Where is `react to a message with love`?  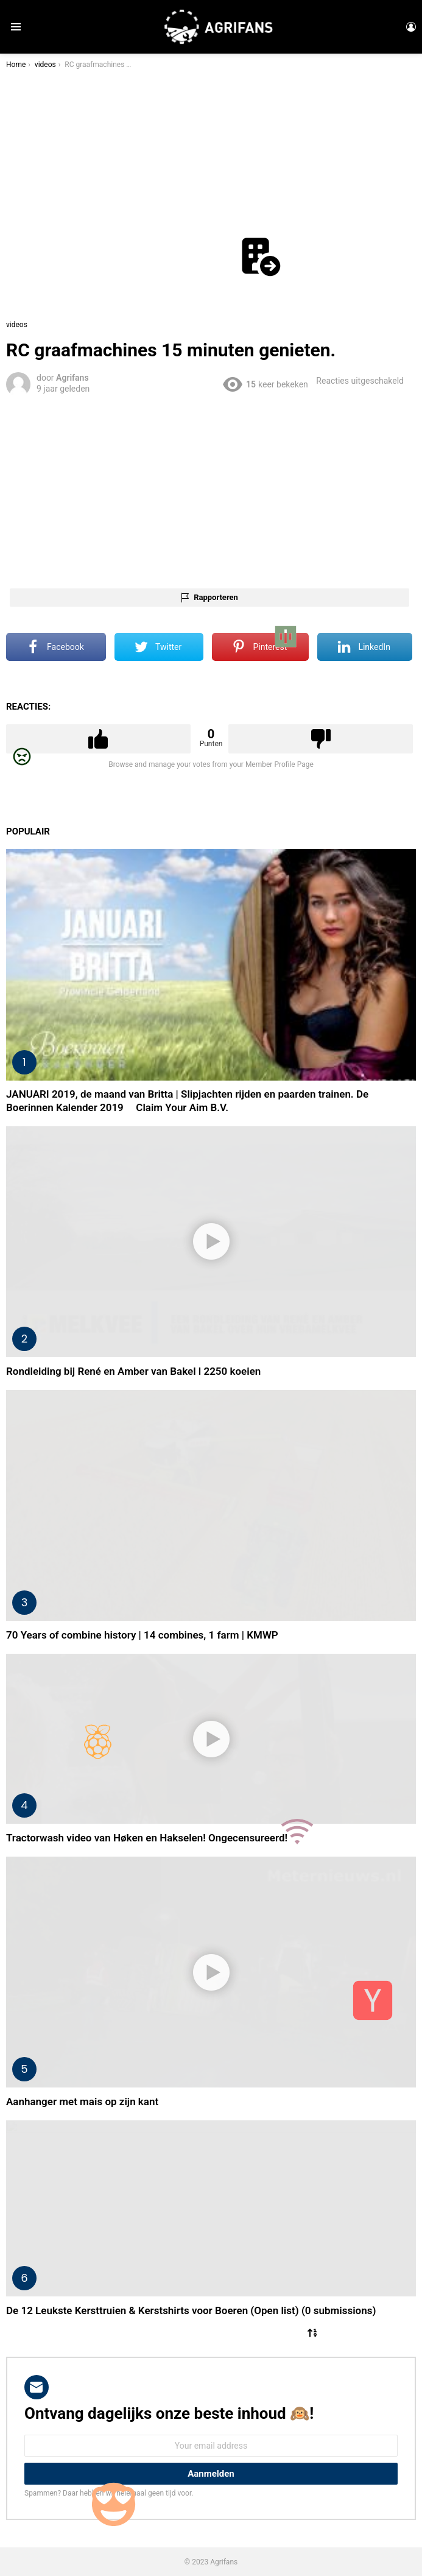 react to a message with love is located at coordinates (113, 2504).